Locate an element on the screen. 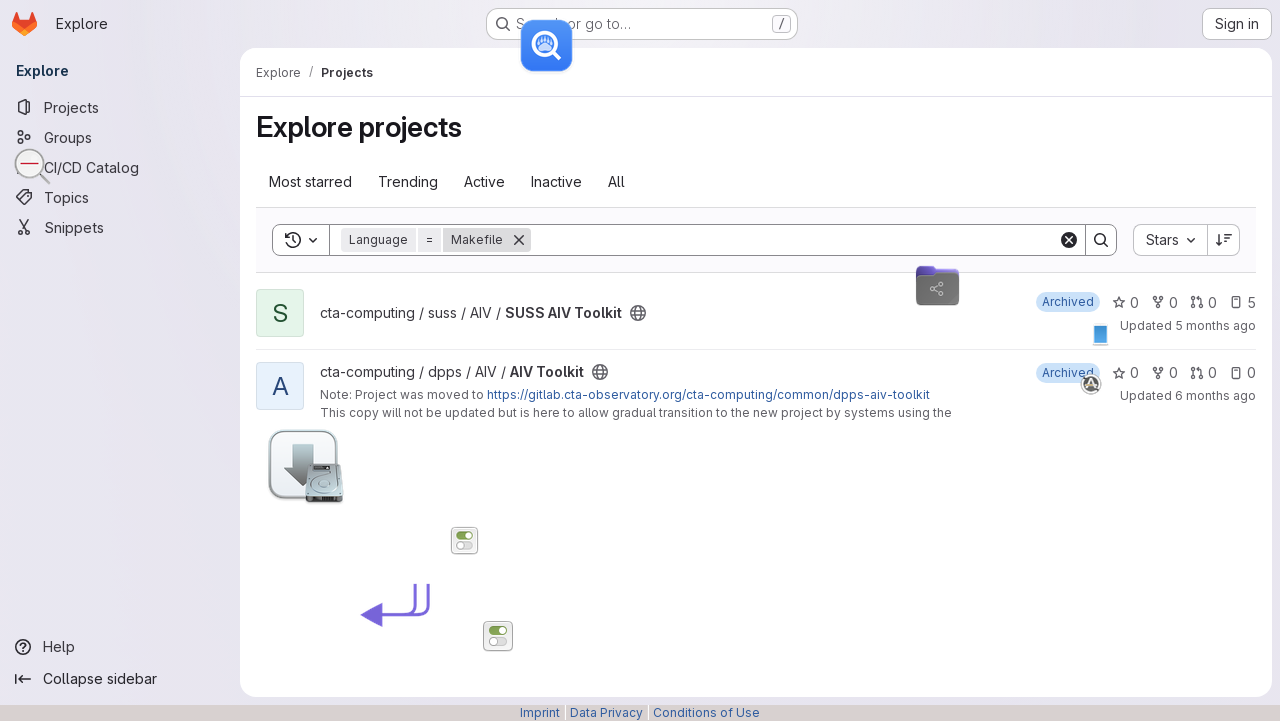 The image size is (1280, 721). check for available software updates is located at coordinates (1091, 384).